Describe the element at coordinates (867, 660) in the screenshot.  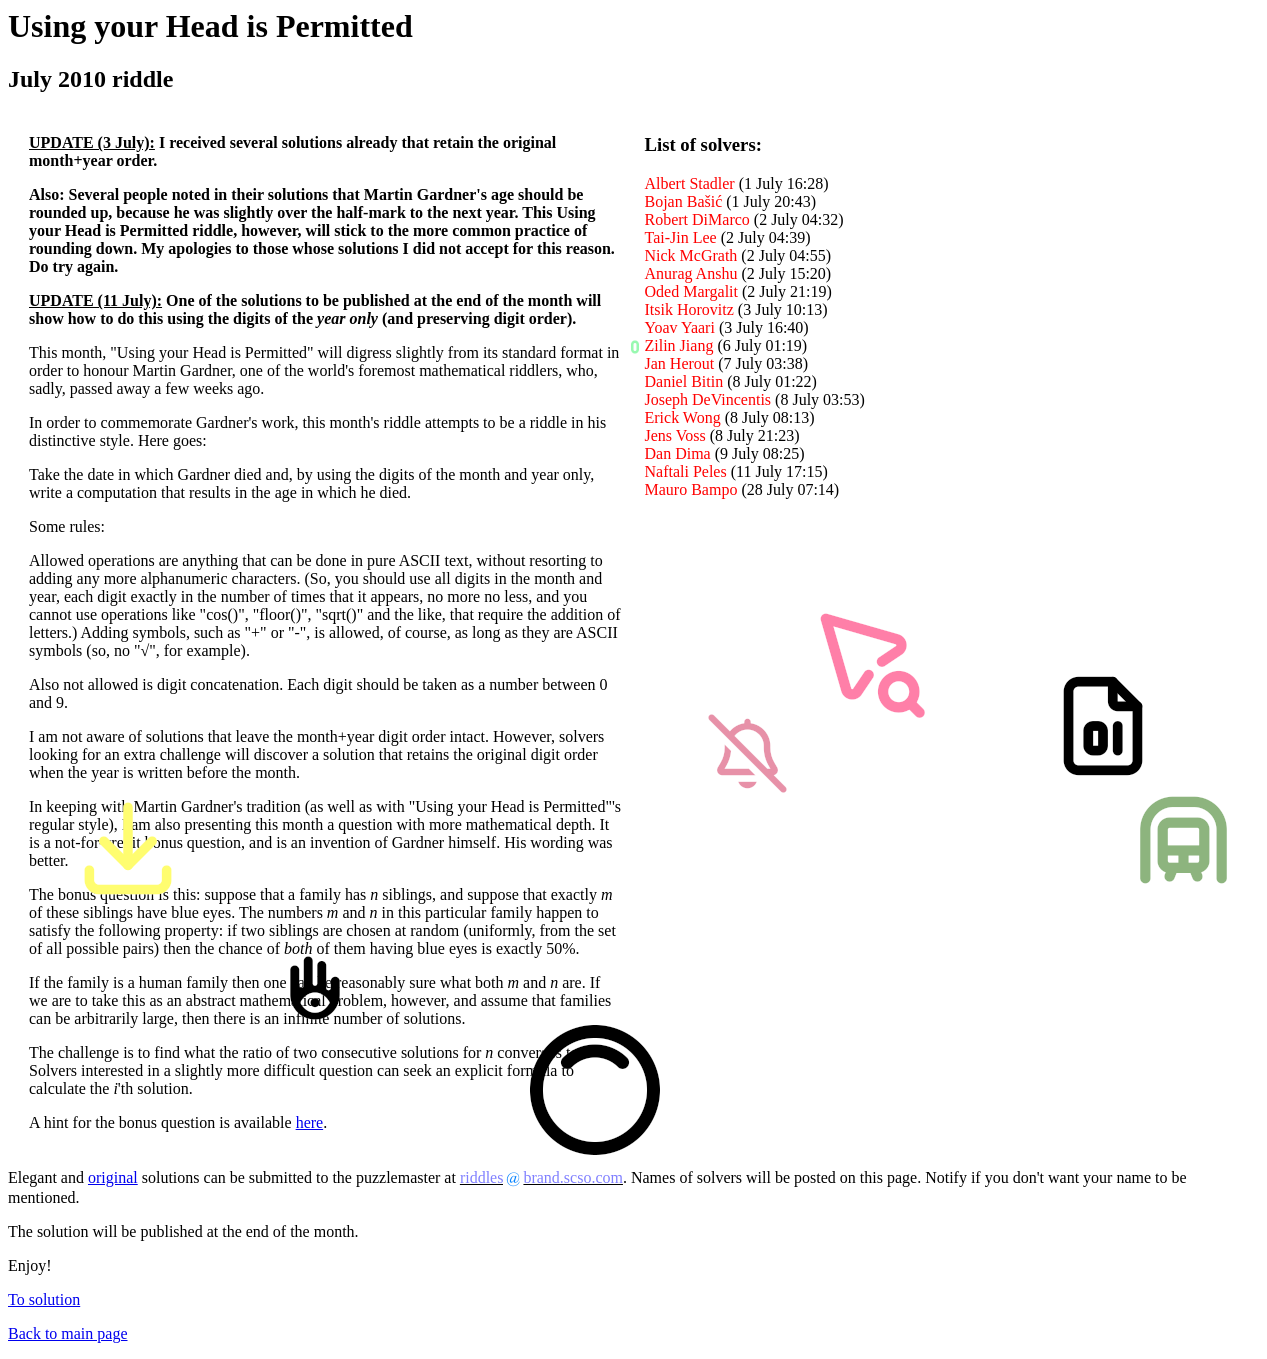
I see `search for cursor or pointer settings` at that location.